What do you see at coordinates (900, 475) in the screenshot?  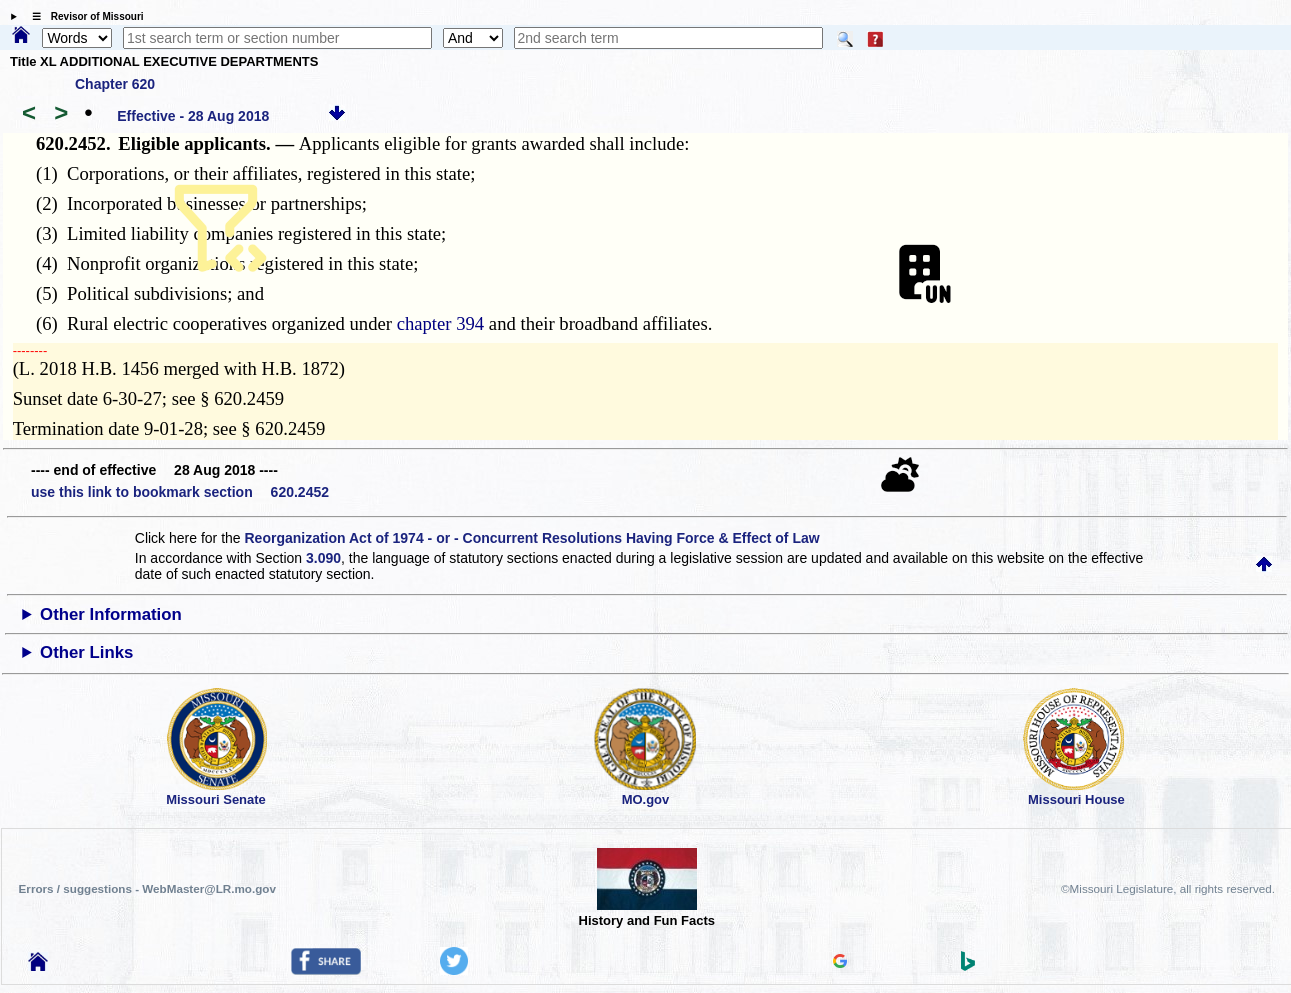 I see `view current weather conditions` at bounding box center [900, 475].